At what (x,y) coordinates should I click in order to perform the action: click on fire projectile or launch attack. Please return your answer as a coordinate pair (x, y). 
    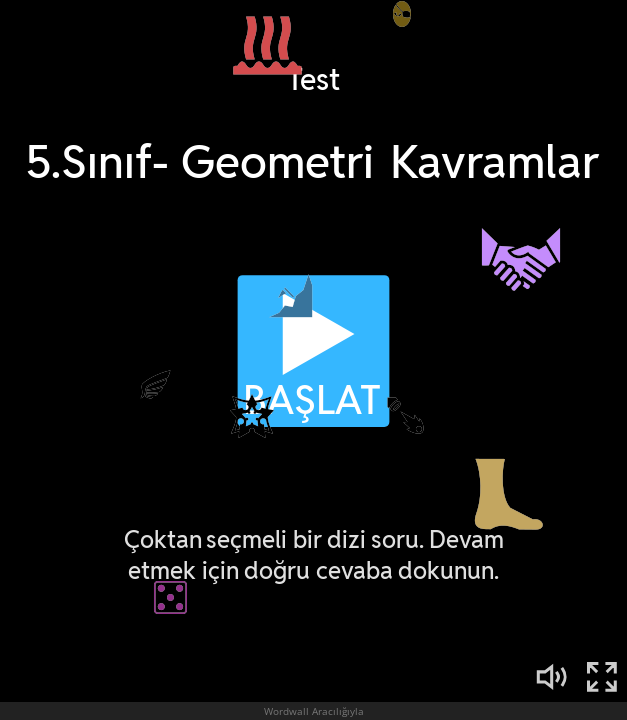
    Looking at the image, I should click on (405, 415).